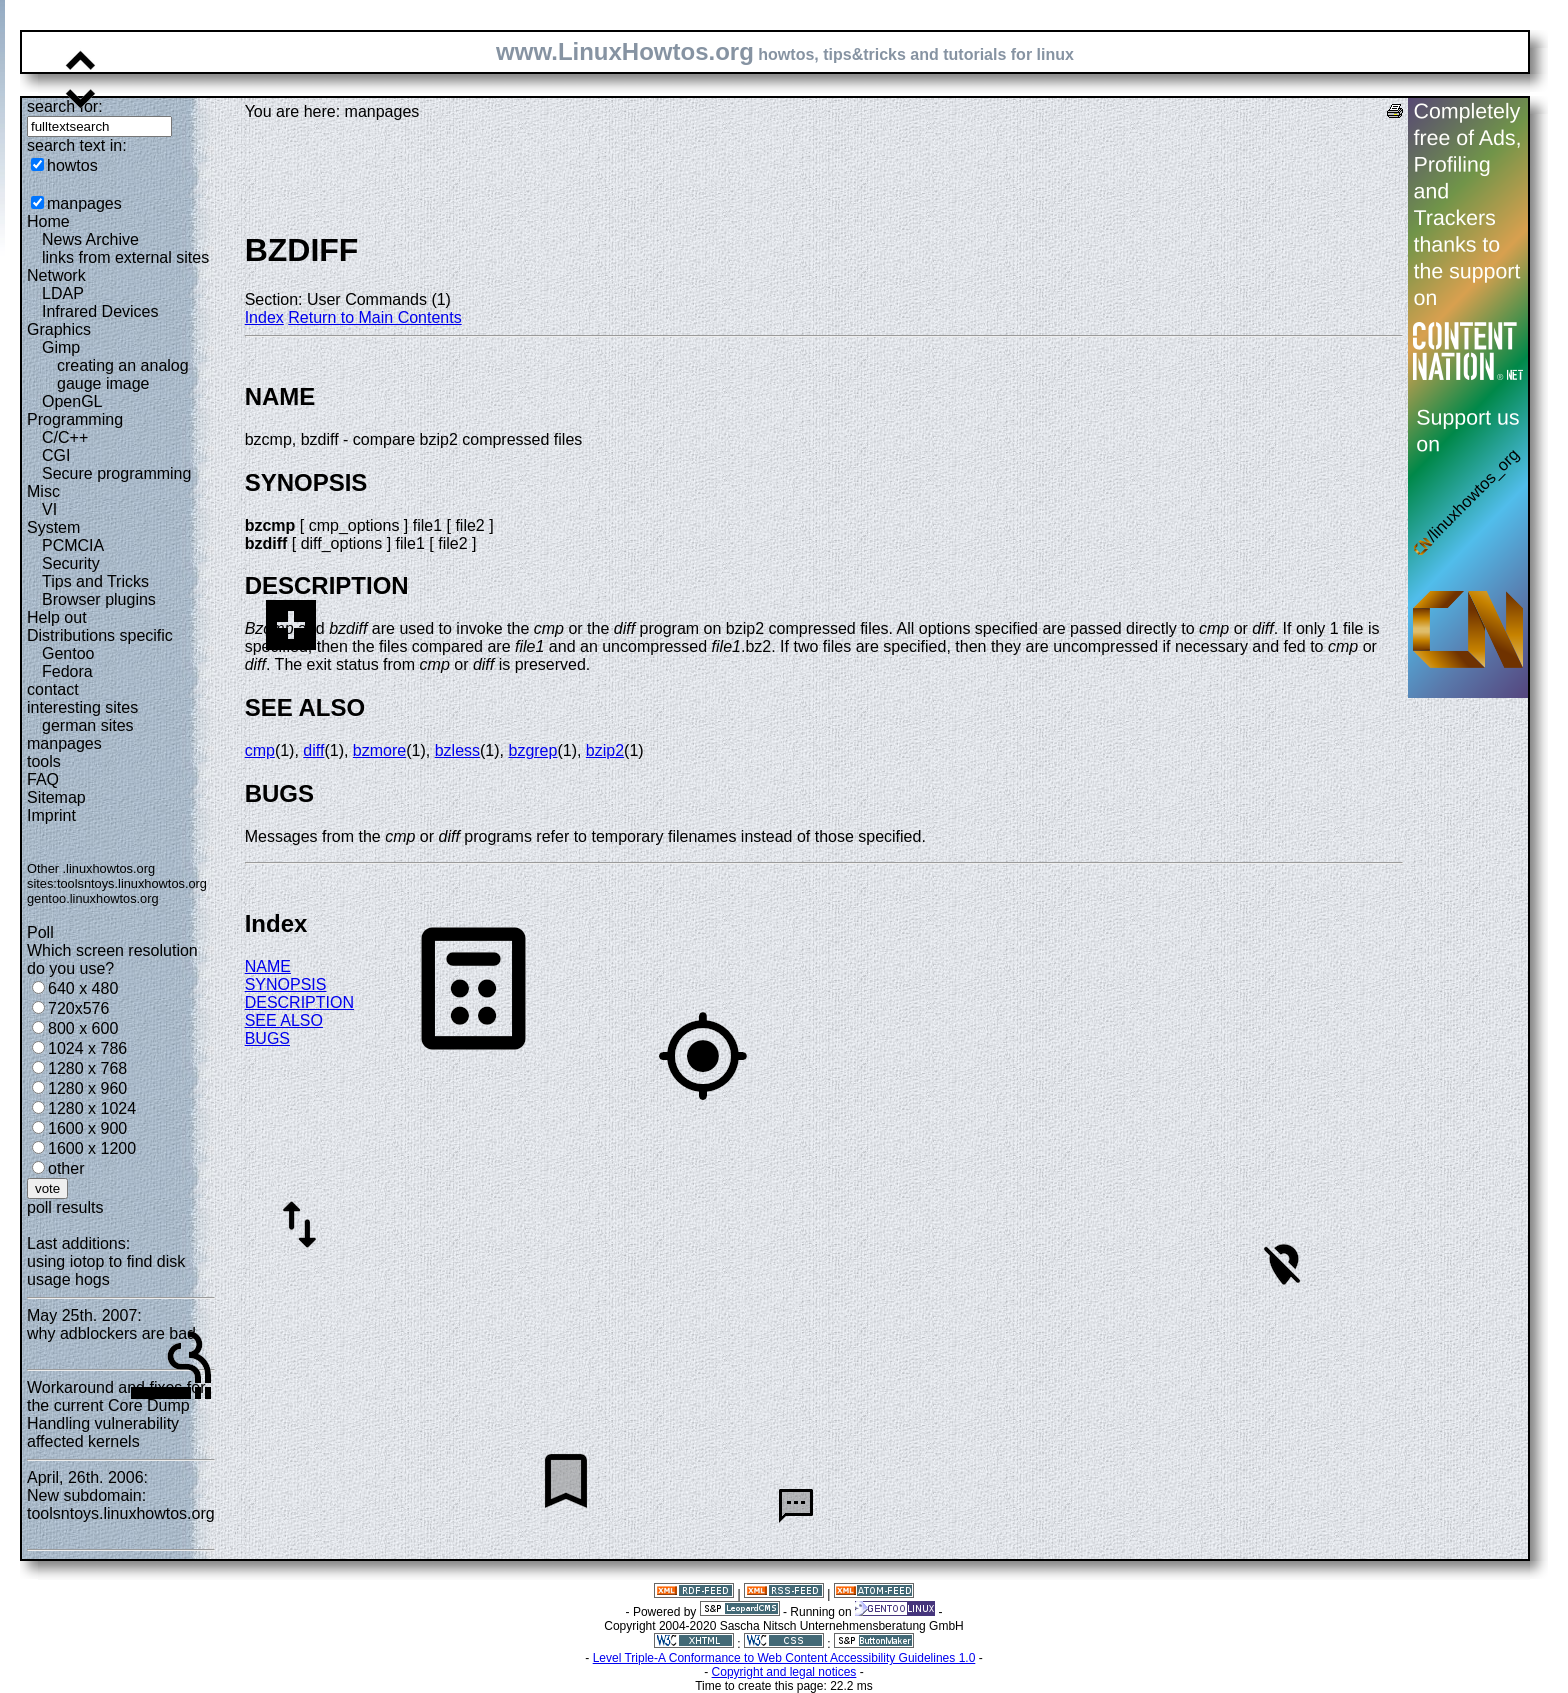 This screenshot has height=1693, width=1568. I want to click on import or export data, so click(299, 1224).